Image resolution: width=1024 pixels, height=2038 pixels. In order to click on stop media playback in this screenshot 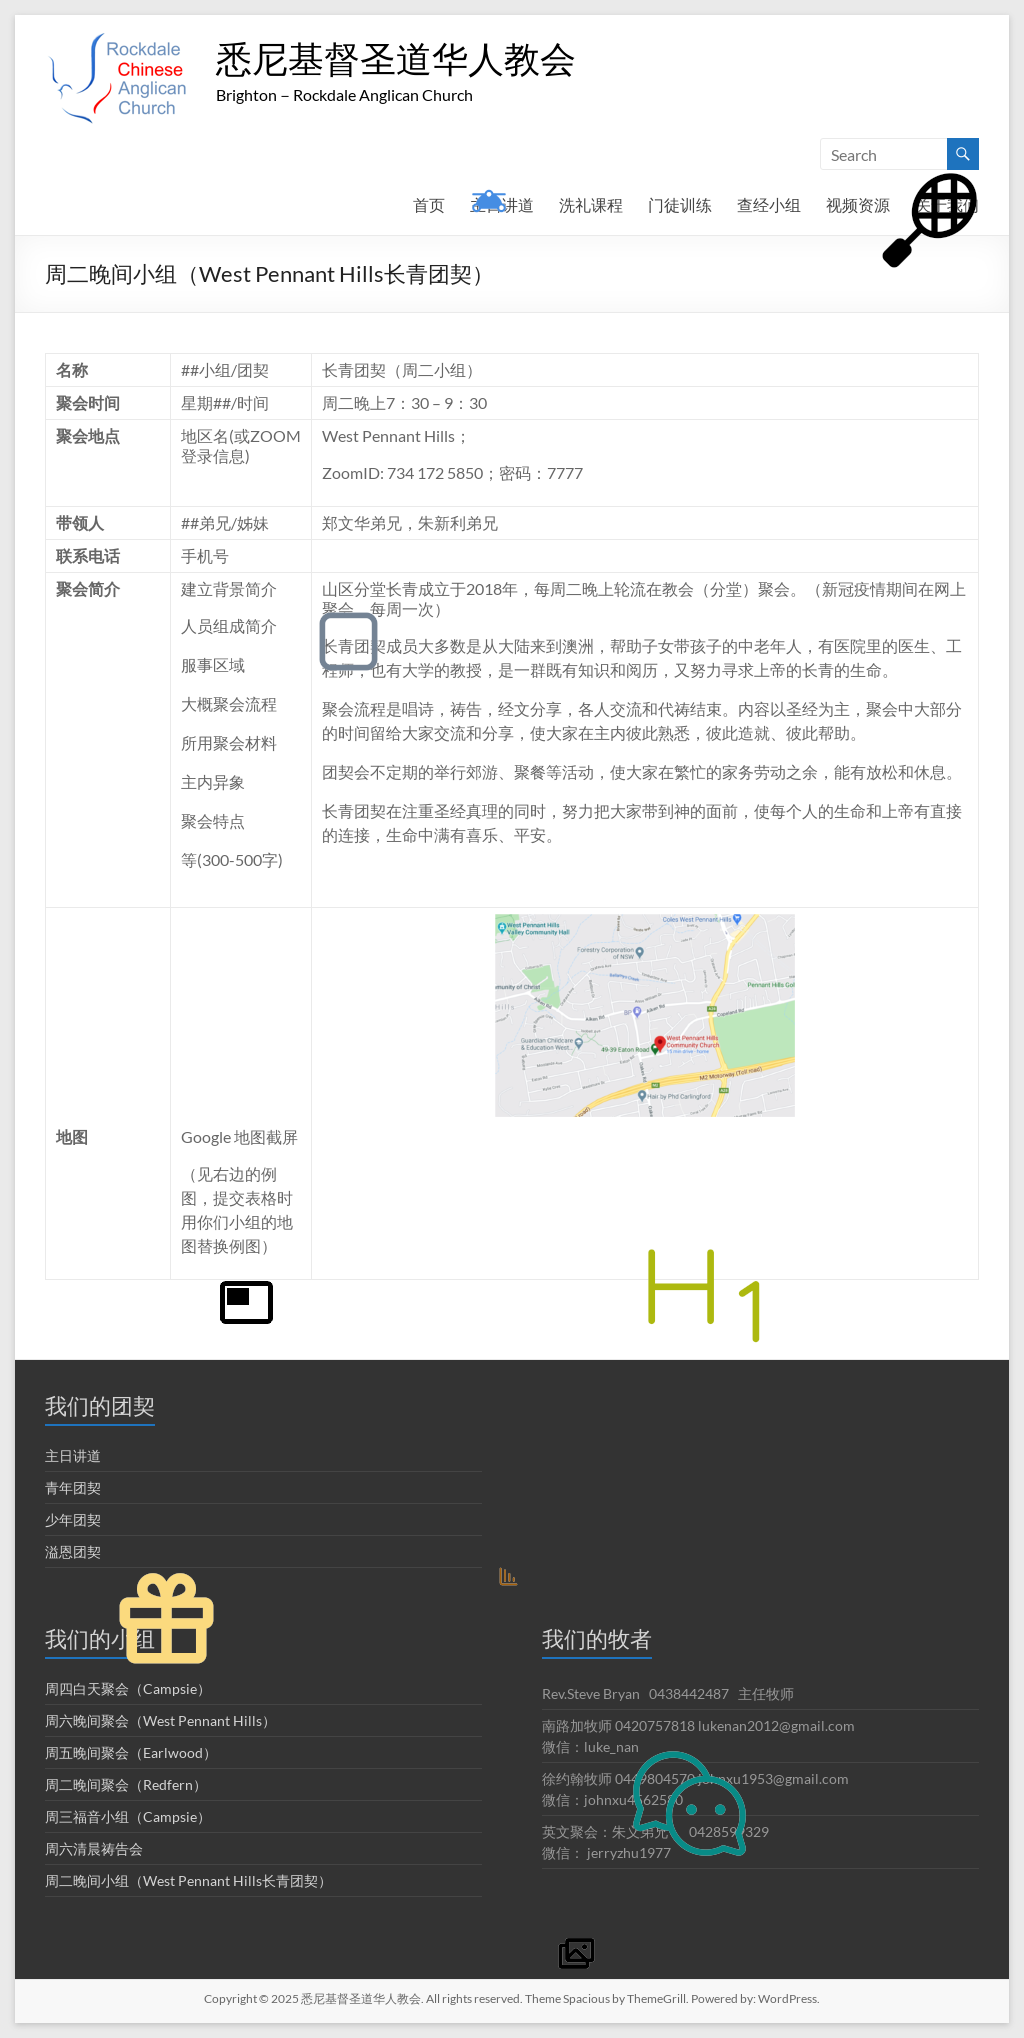, I will do `click(348, 641)`.